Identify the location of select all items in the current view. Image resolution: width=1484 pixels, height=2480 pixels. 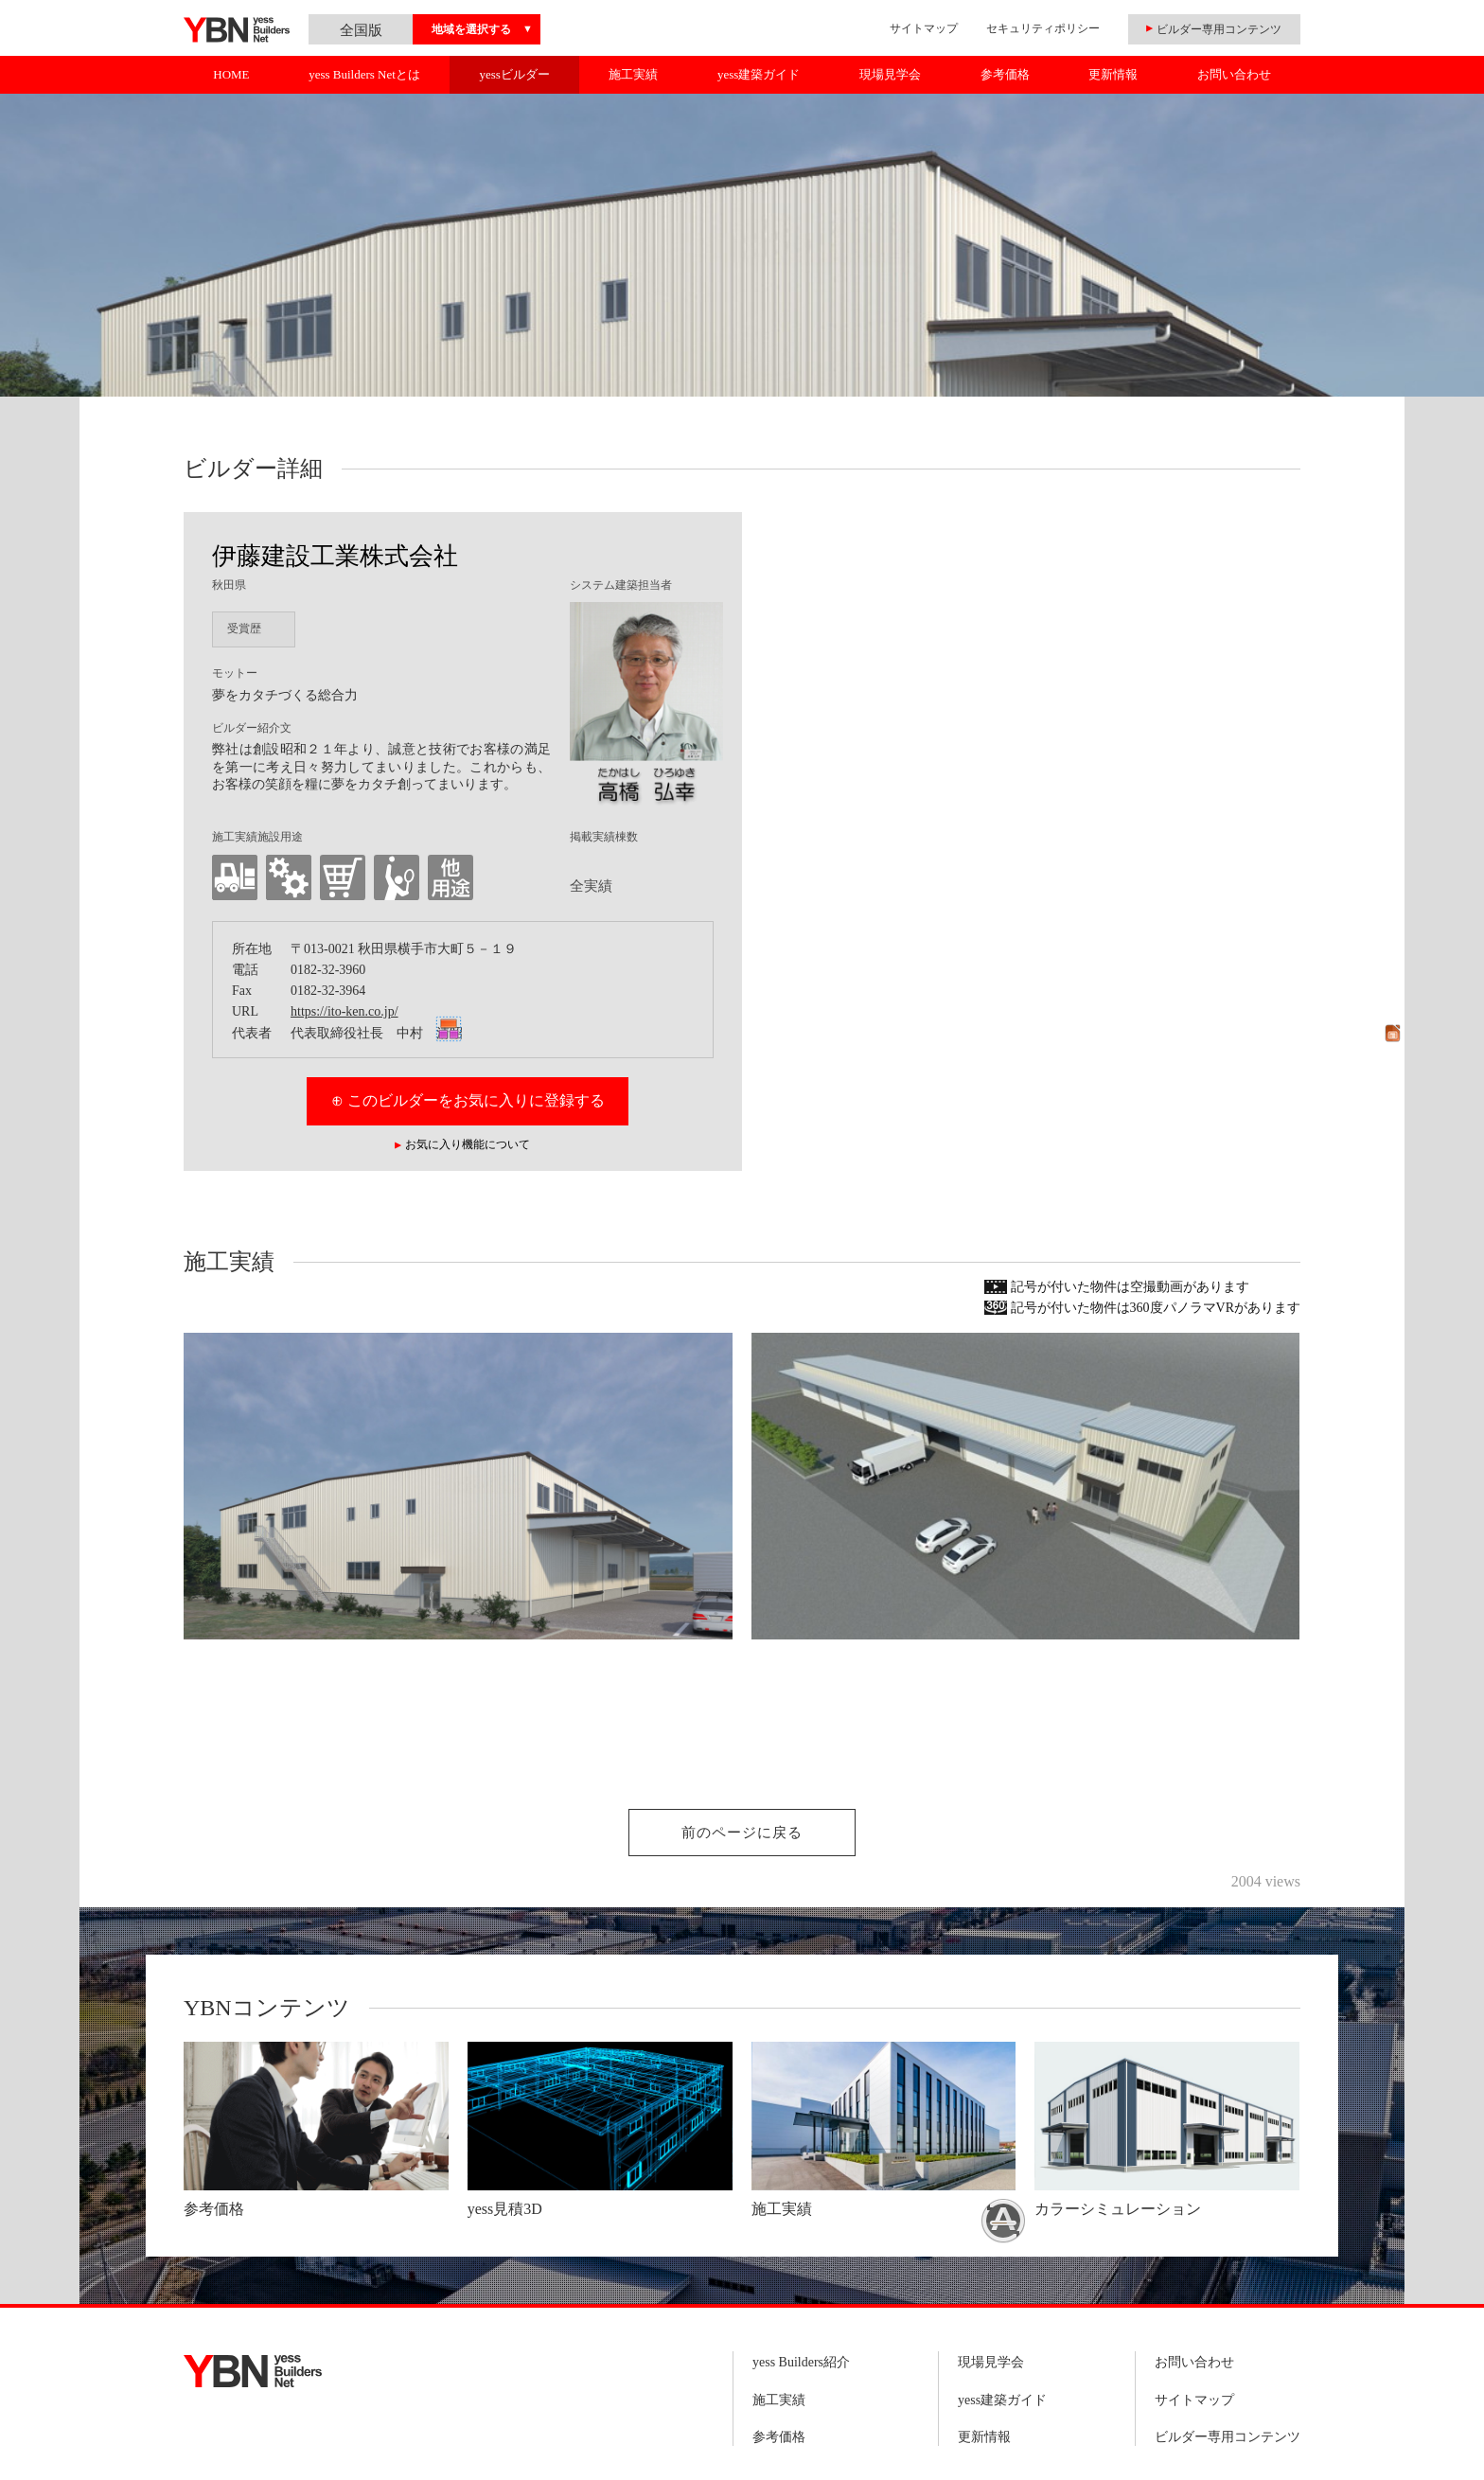
(449, 1029).